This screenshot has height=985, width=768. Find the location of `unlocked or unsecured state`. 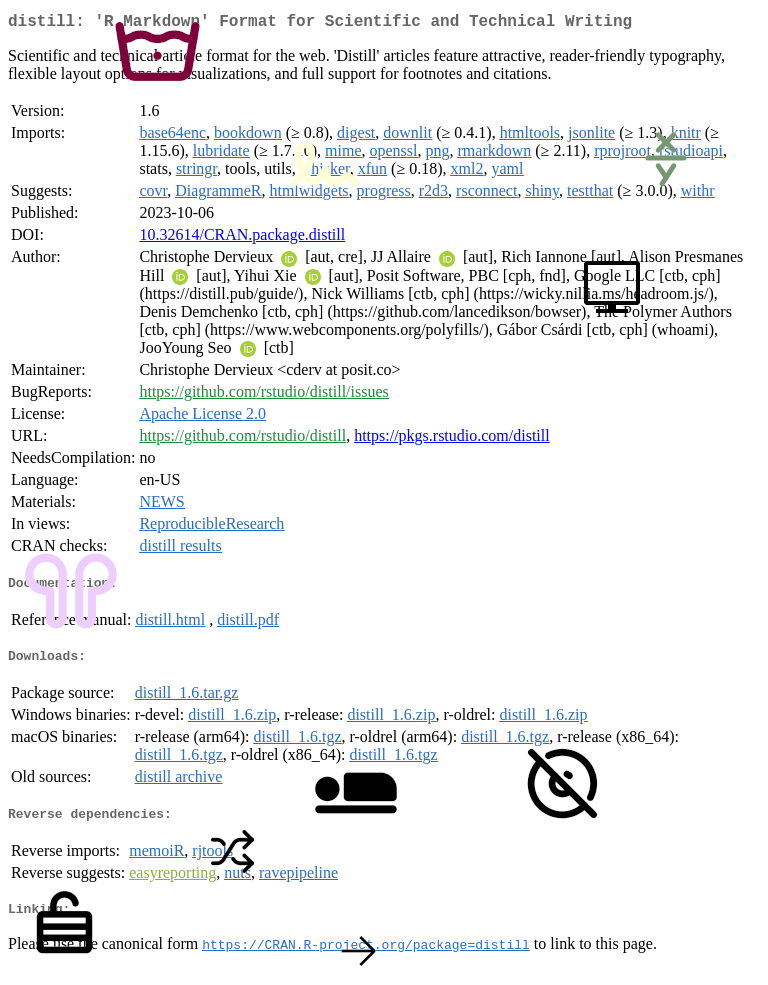

unlocked or unsecured state is located at coordinates (64, 925).